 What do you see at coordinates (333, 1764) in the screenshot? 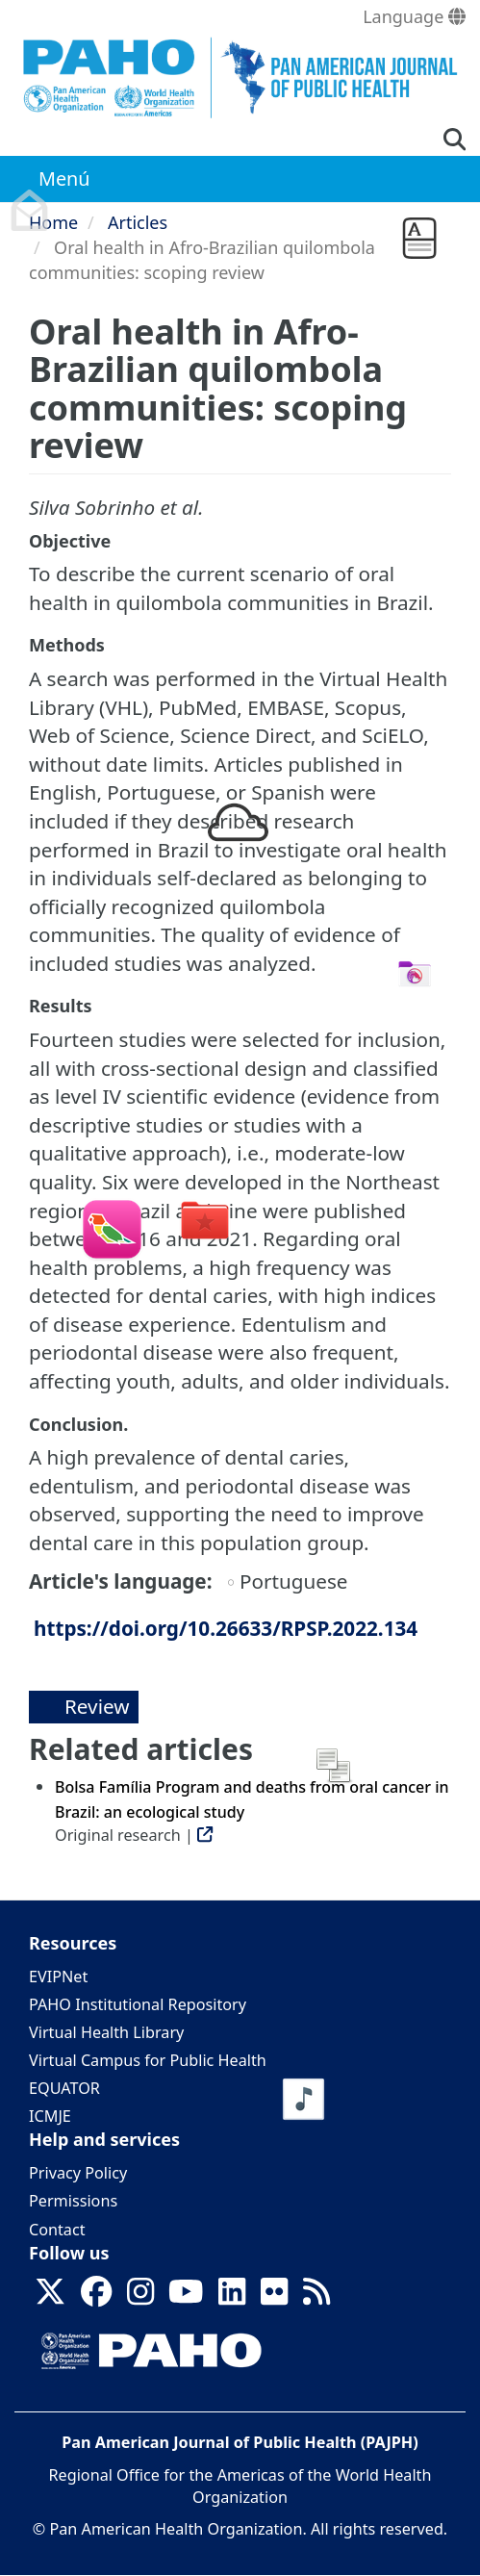
I see `copy selected content to clipboard` at bounding box center [333, 1764].